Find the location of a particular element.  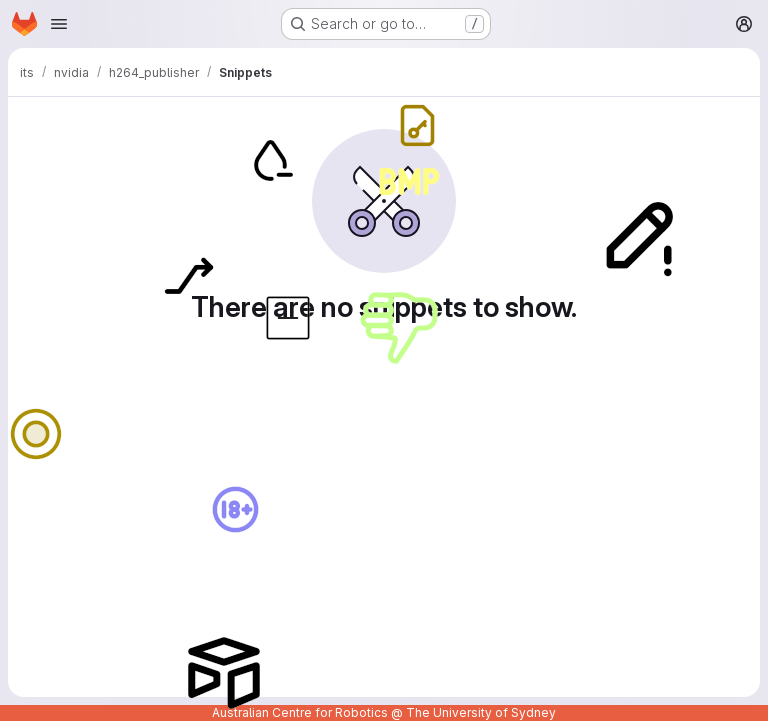

view upward trend or growth is located at coordinates (189, 277).